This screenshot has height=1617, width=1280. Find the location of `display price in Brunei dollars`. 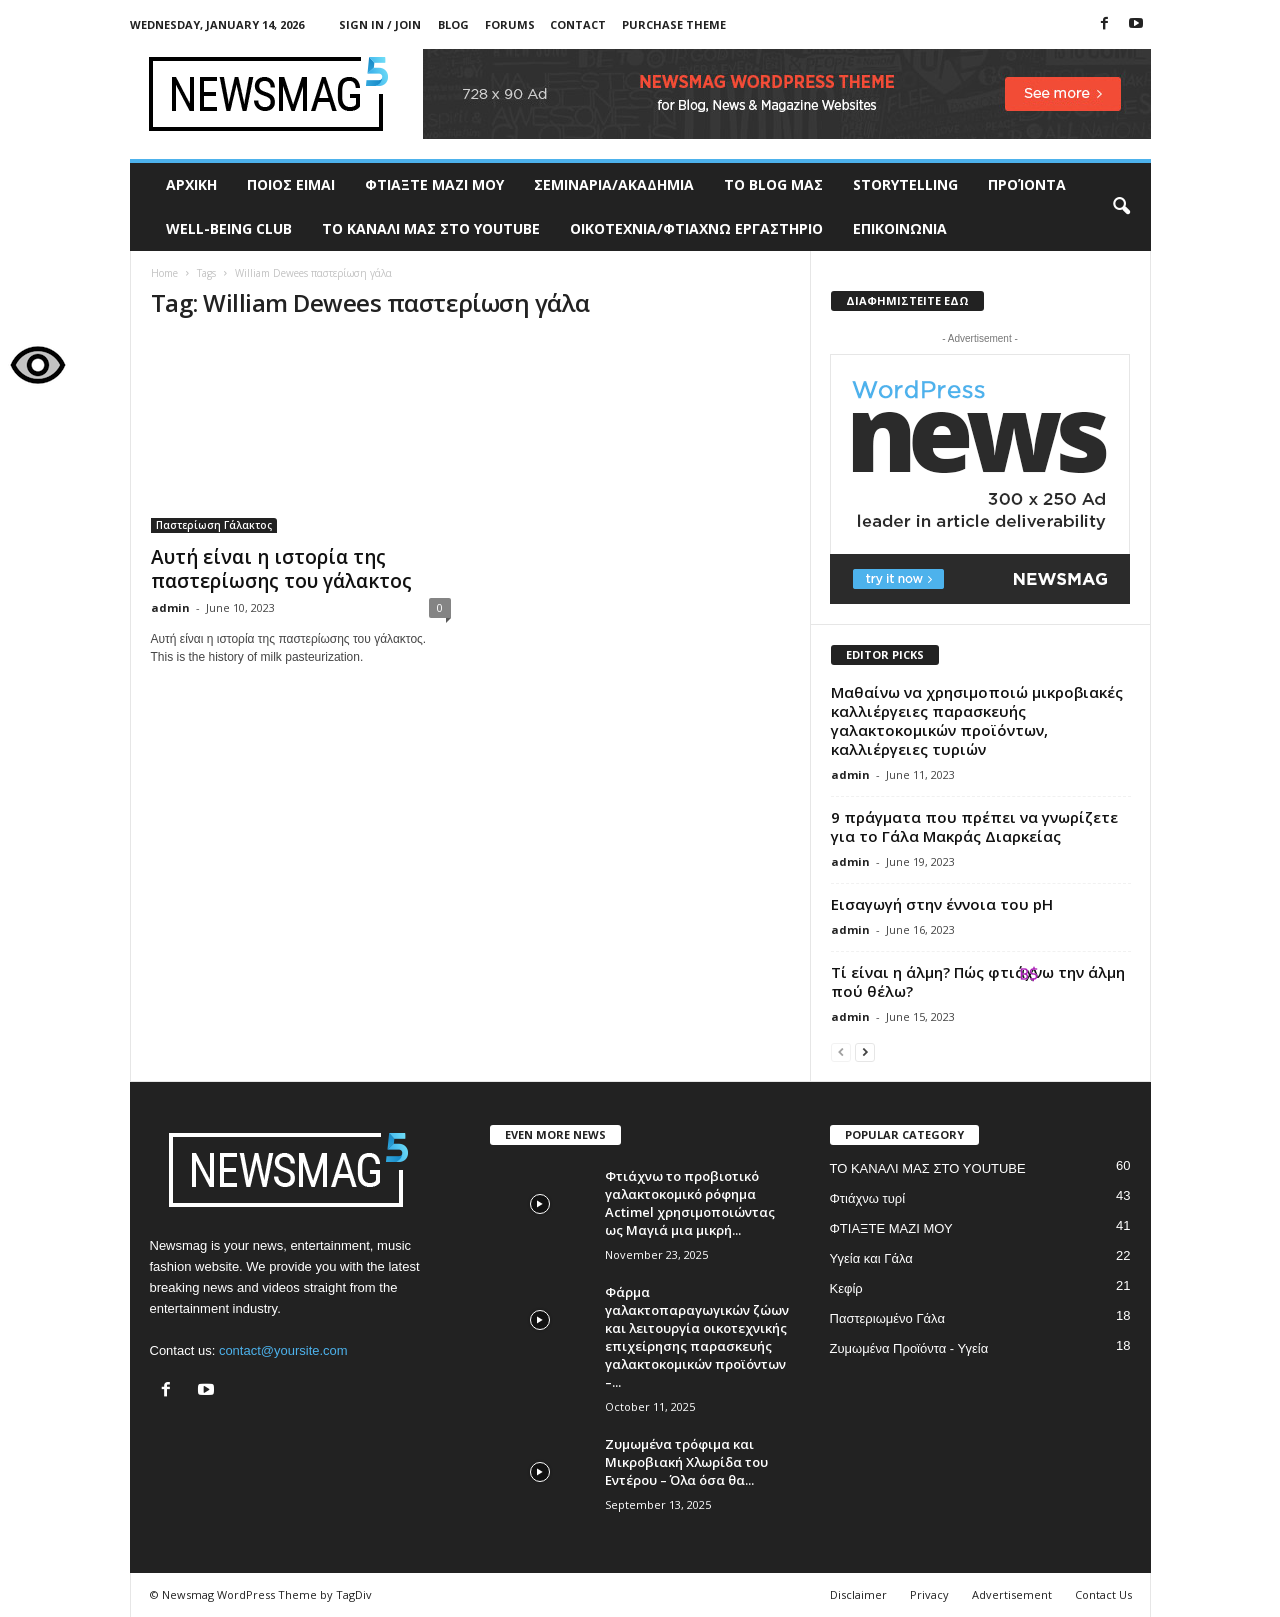

display price in Brunei dollars is located at coordinates (1029, 974).